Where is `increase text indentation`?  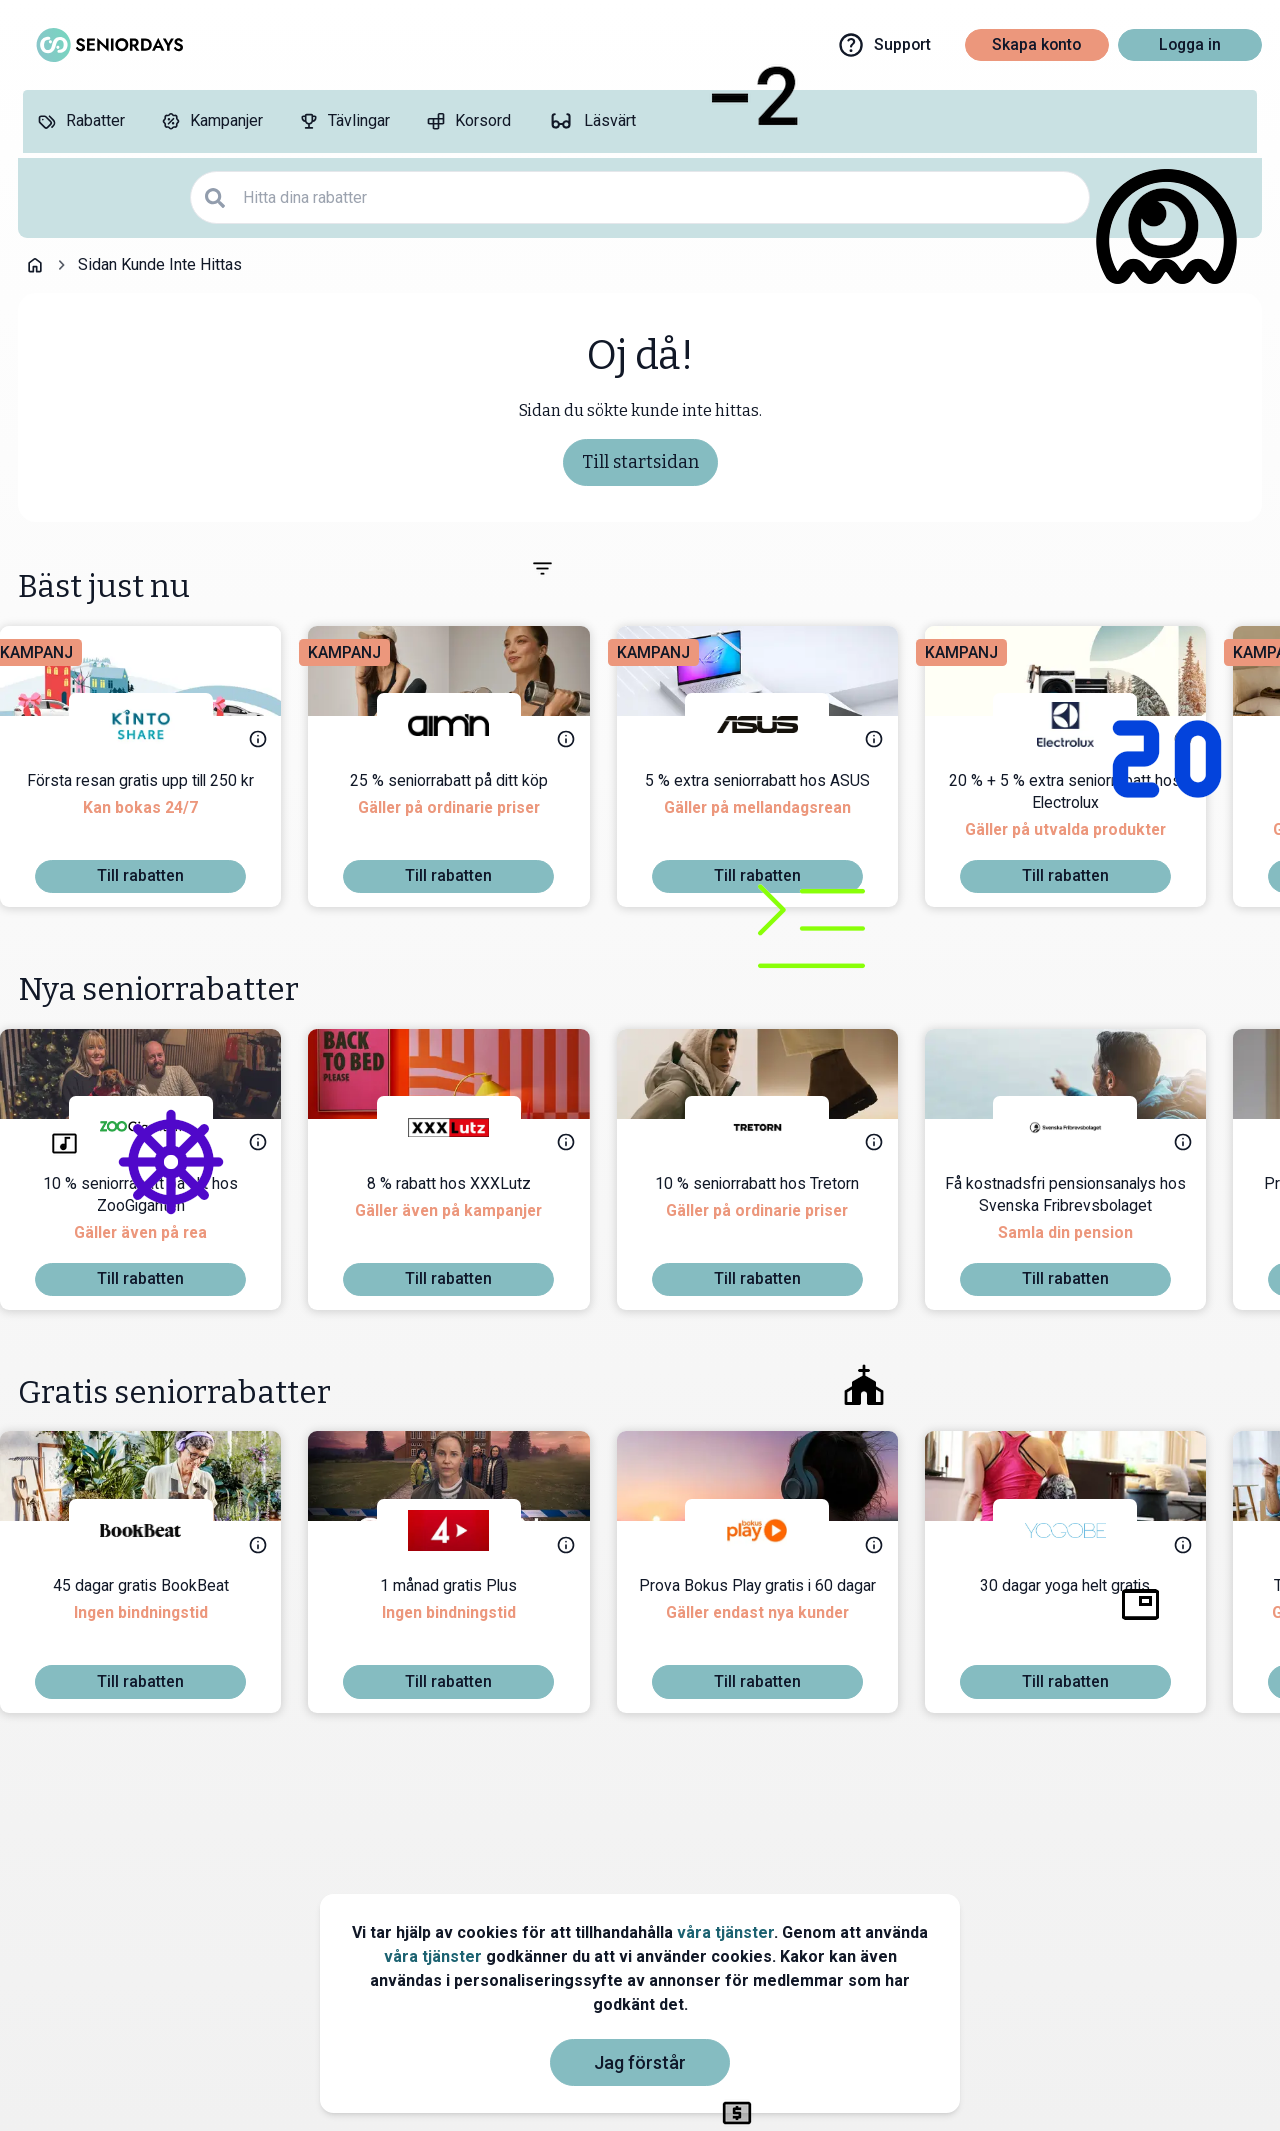 increase text indentation is located at coordinates (811, 928).